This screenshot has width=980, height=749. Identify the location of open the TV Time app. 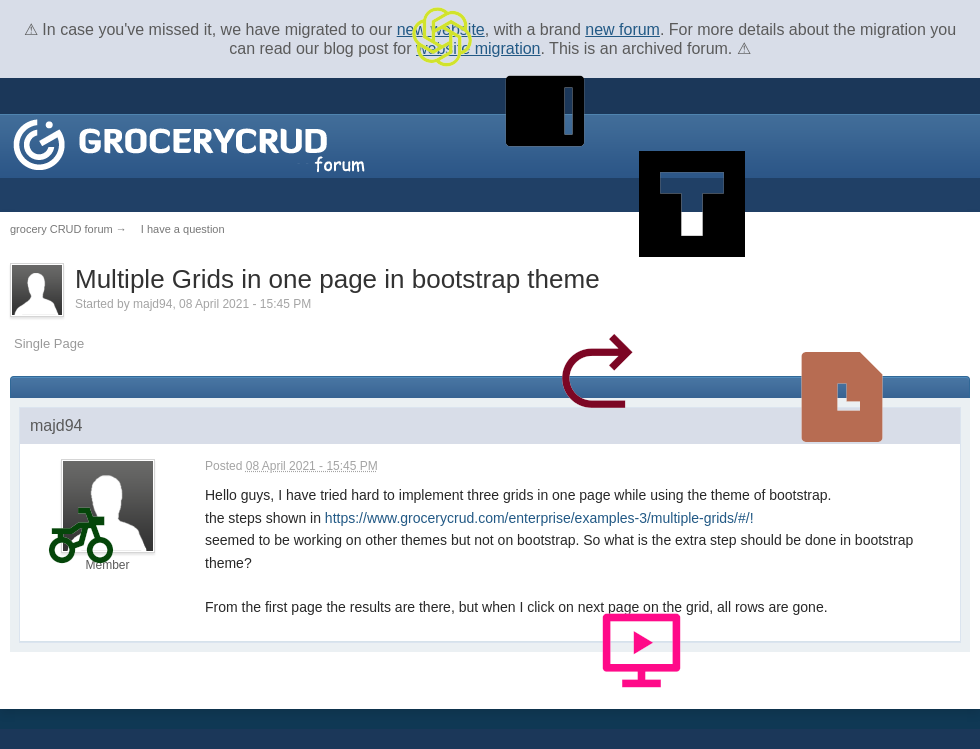
(692, 204).